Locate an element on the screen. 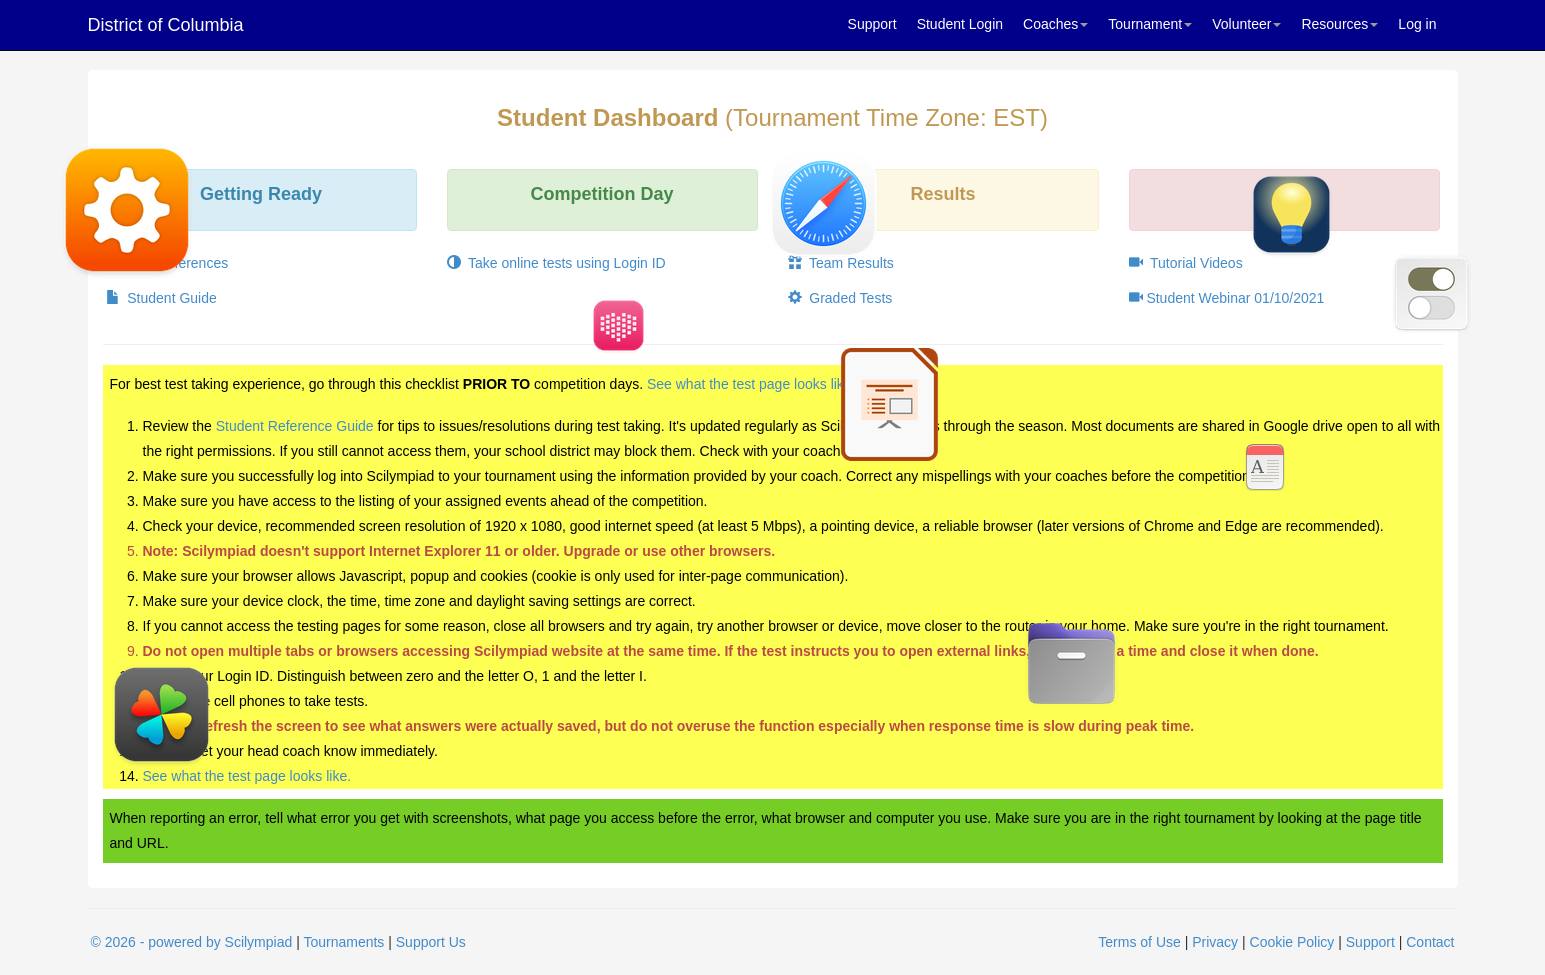 The height and width of the screenshot is (975, 1545). open aptana studio IDE is located at coordinates (127, 210).